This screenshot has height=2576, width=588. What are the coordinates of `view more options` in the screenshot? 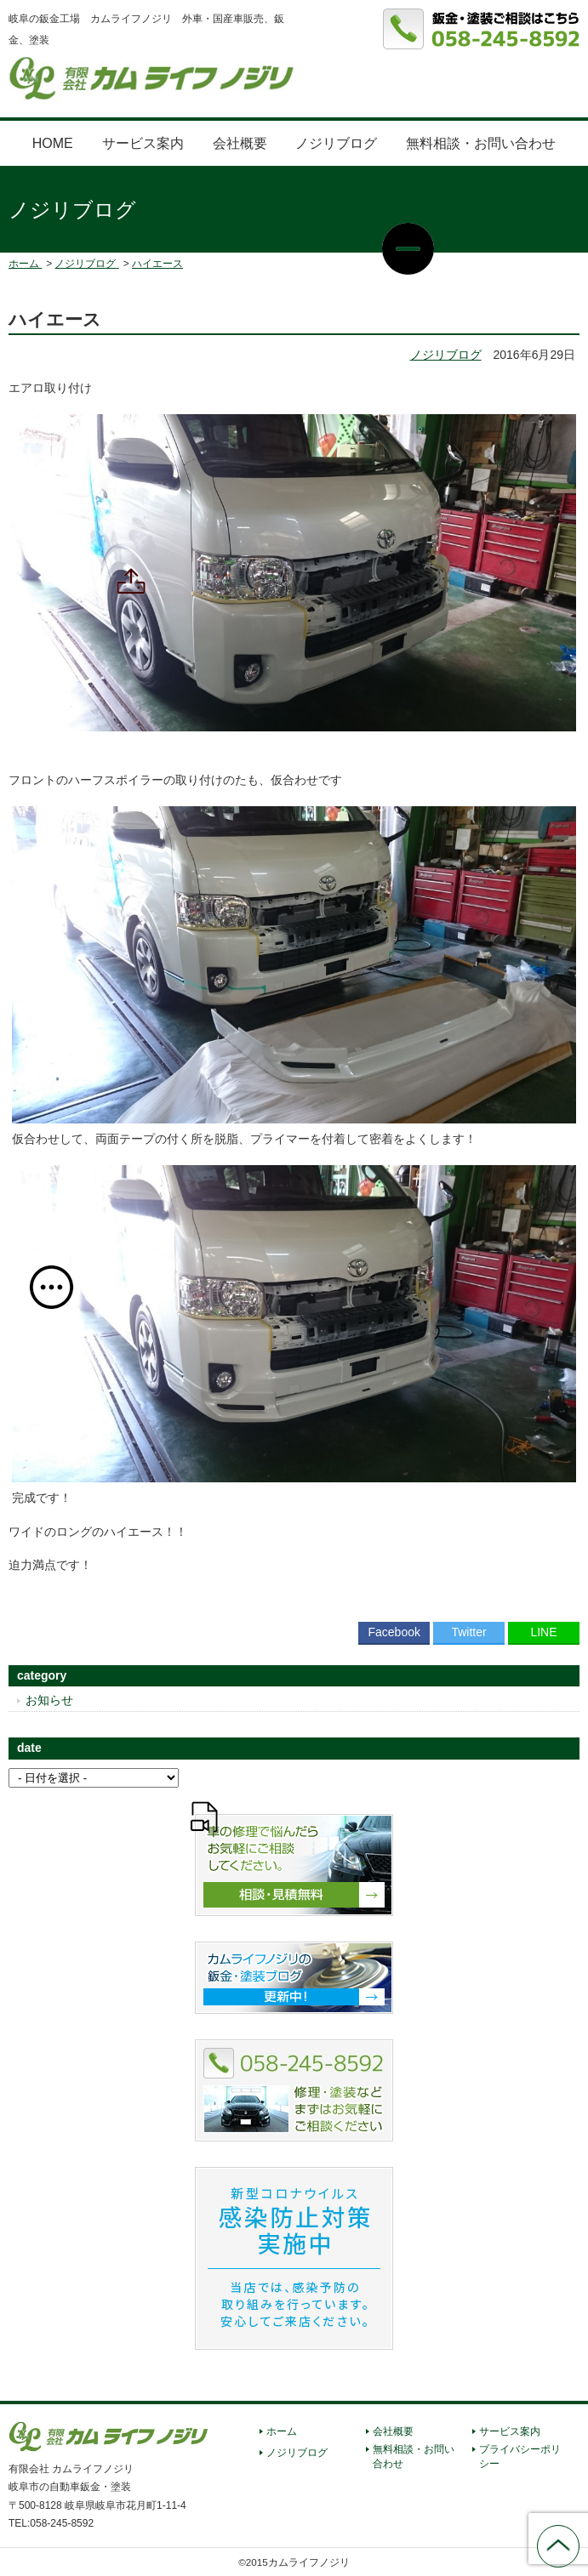 It's located at (51, 1287).